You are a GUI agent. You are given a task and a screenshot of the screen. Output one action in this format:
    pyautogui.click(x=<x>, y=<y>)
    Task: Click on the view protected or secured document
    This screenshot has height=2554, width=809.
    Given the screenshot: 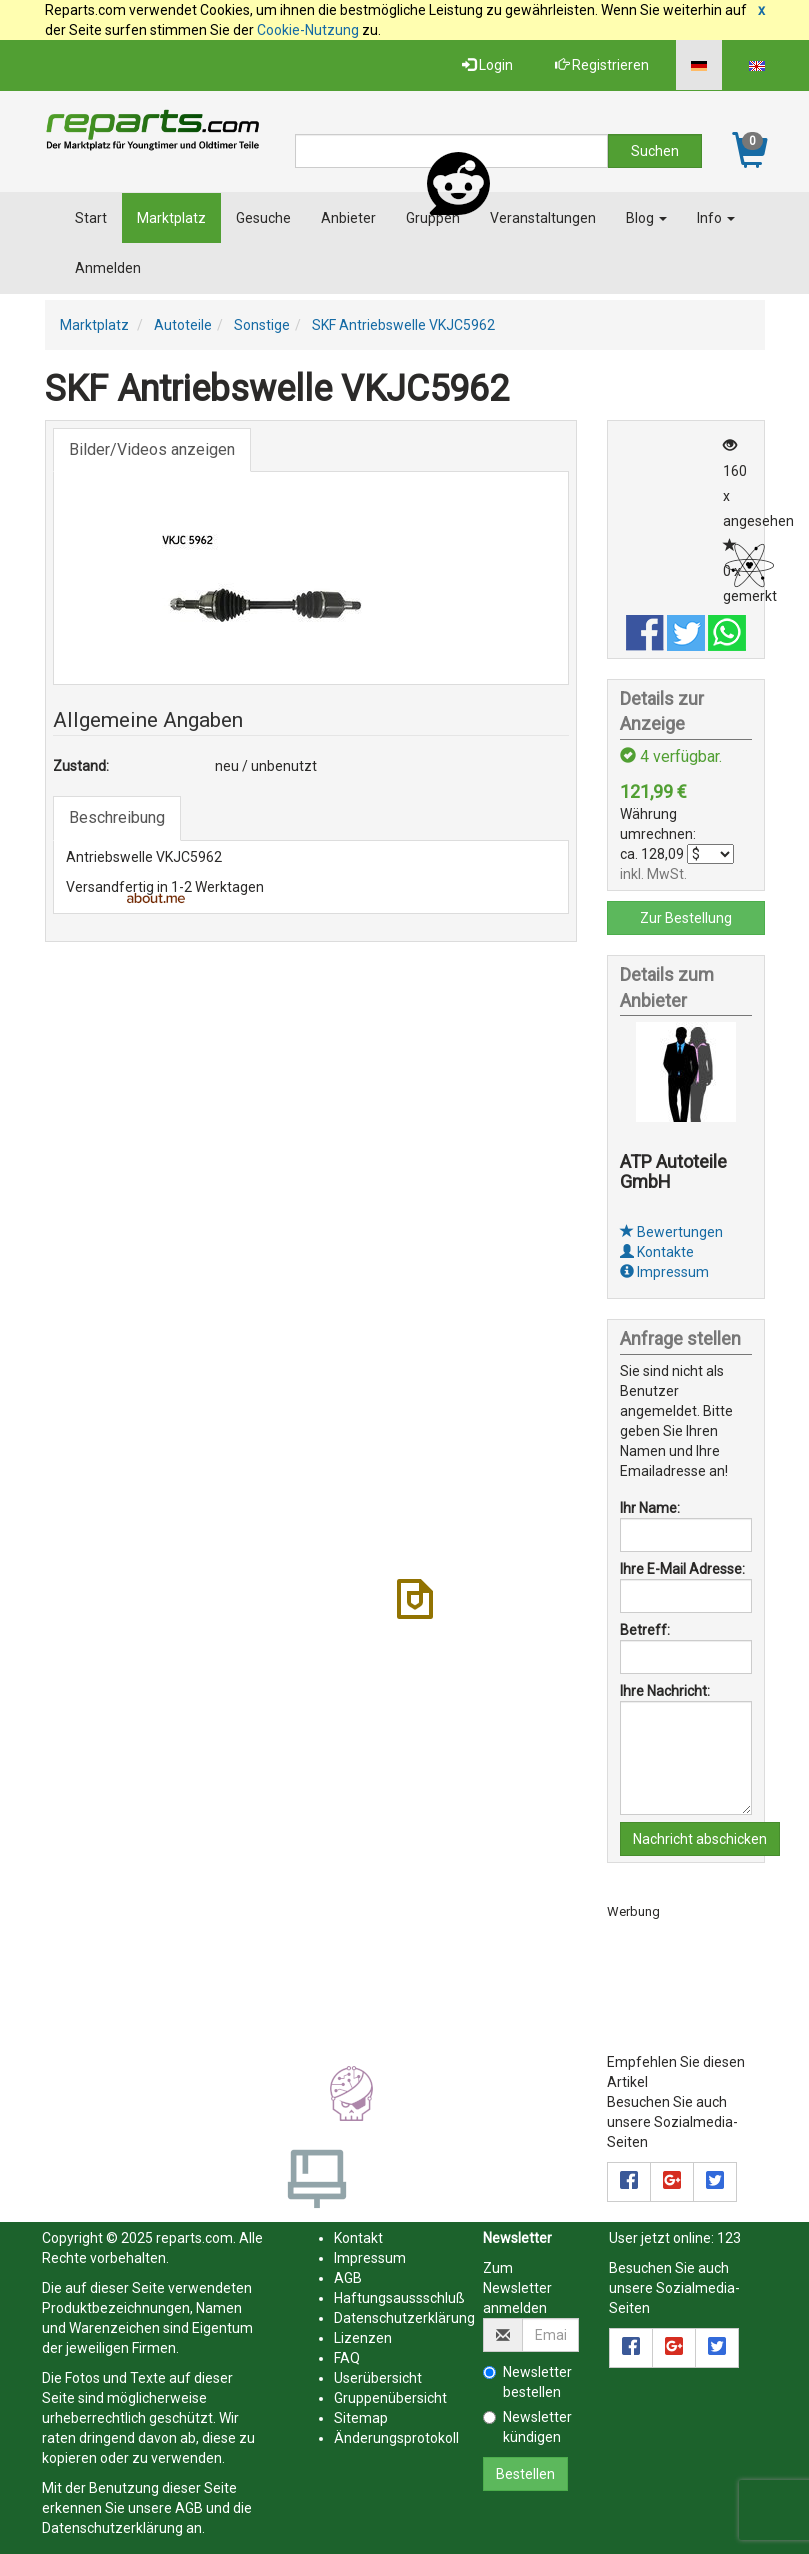 What is the action you would take?
    pyautogui.click(x=415, y=1599)
    